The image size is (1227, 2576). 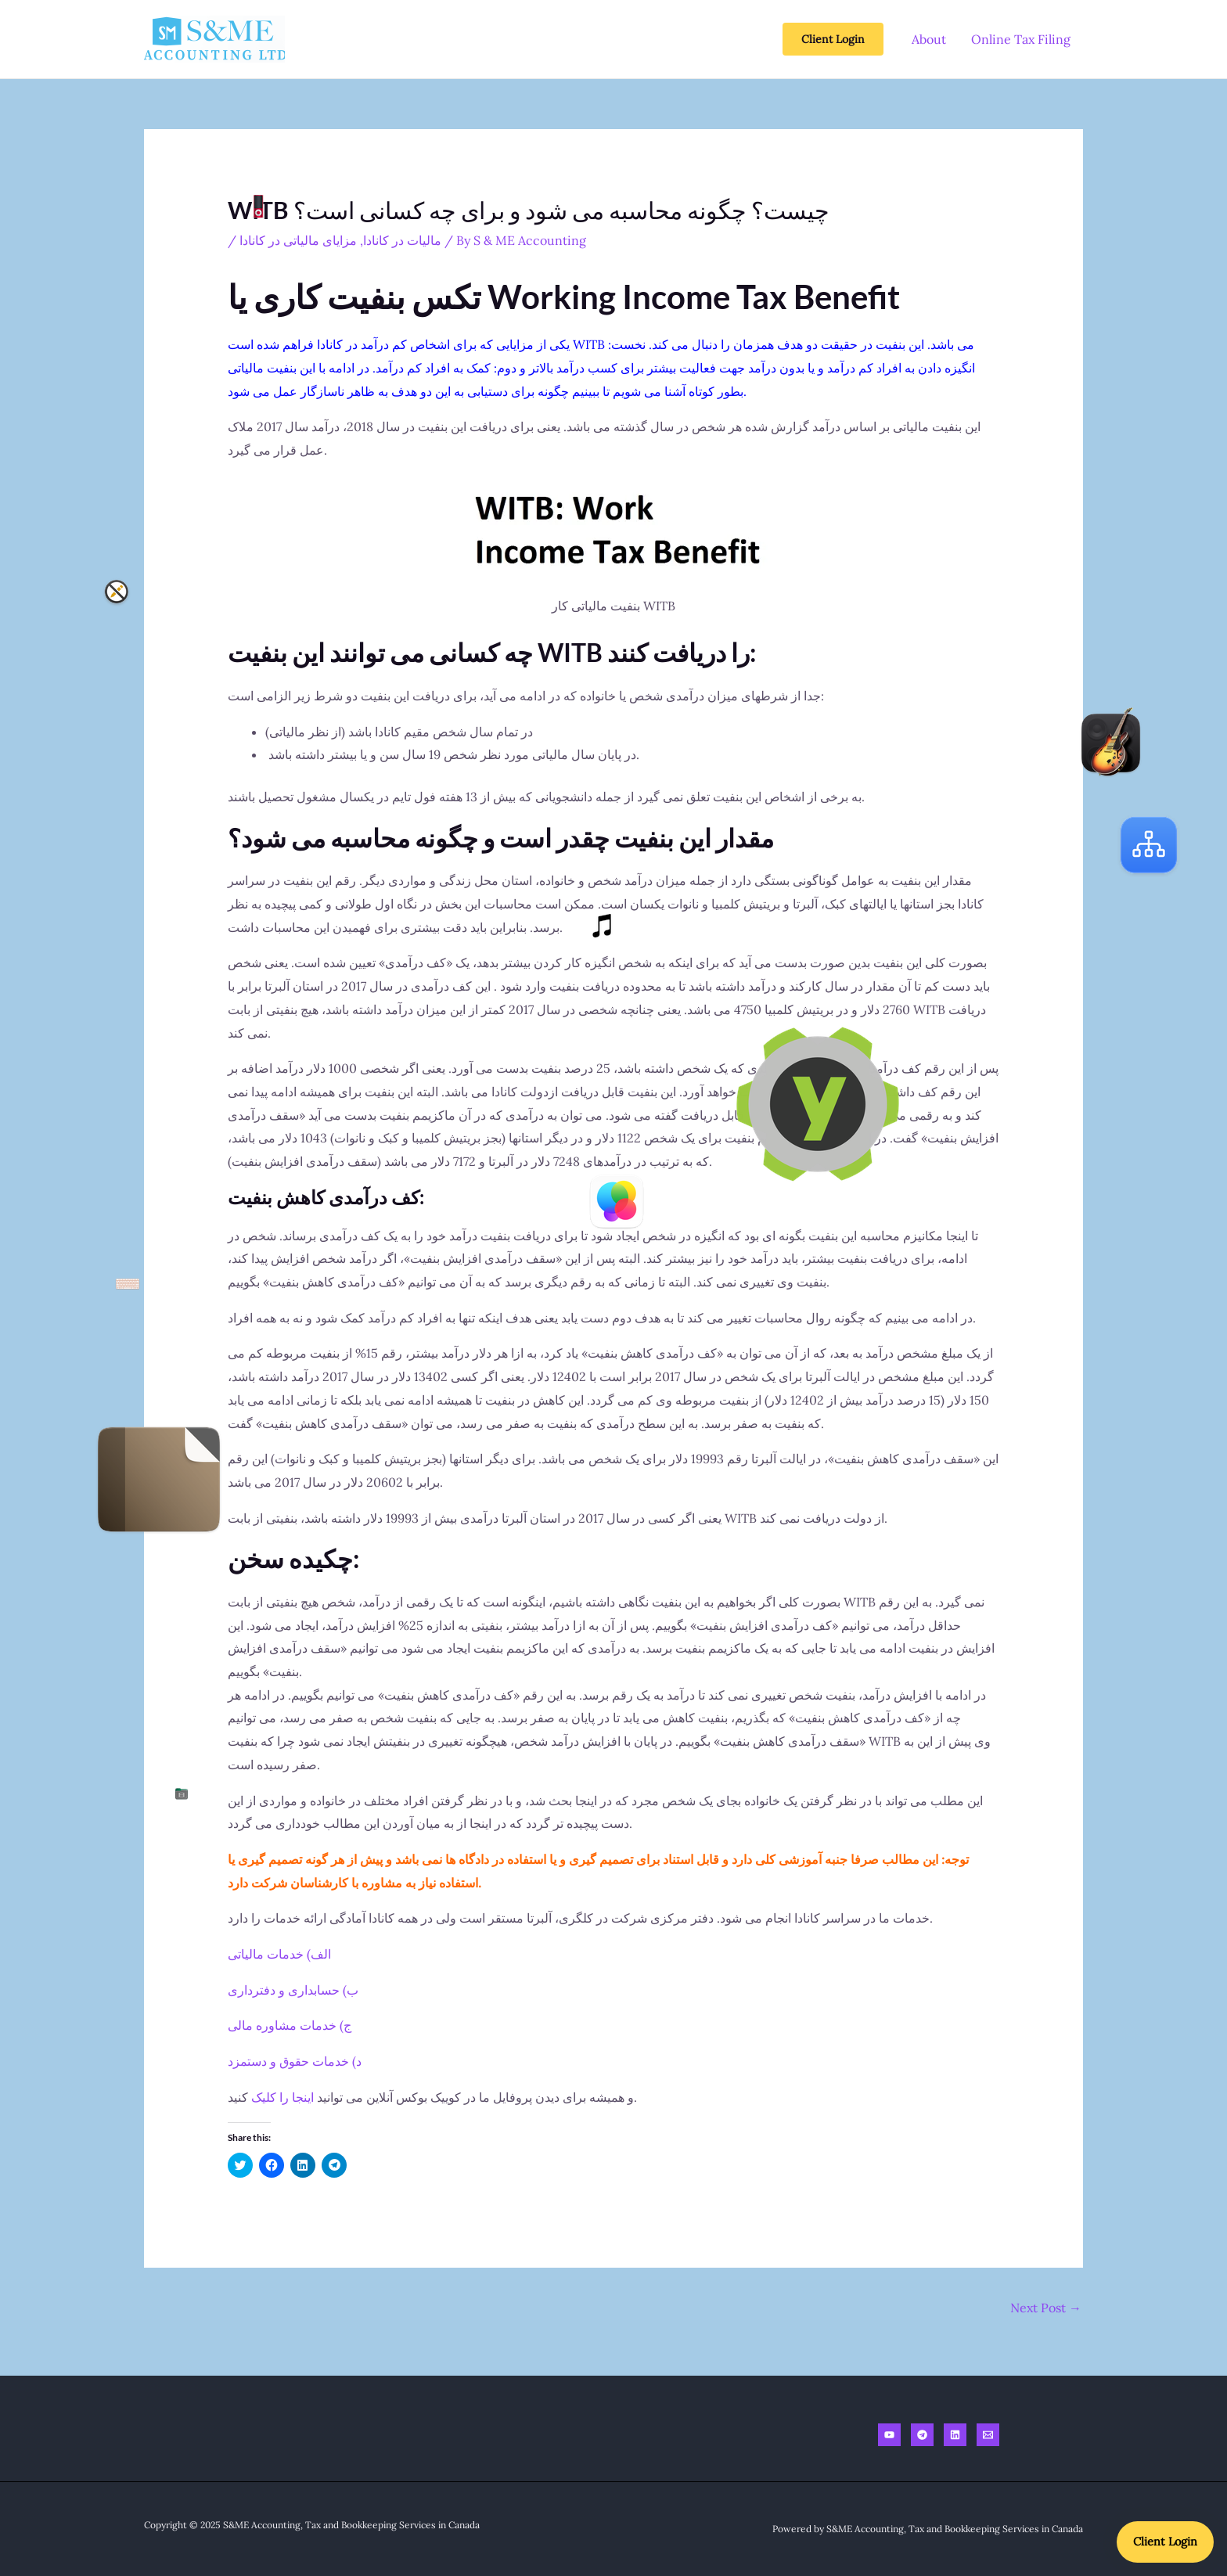 I want to click on open Game Center to view achievements and leaderboards, so click(x=617, y=1201).